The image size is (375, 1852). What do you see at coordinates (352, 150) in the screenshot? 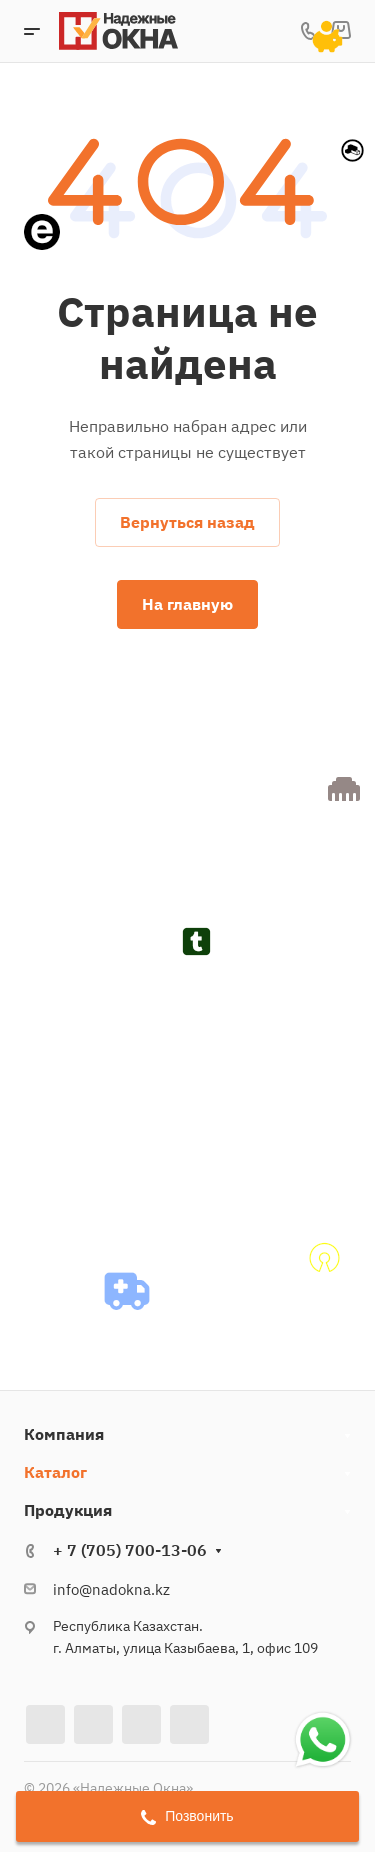
I see `indicates content is licensed for remixing` at bounding box center [352, 150].